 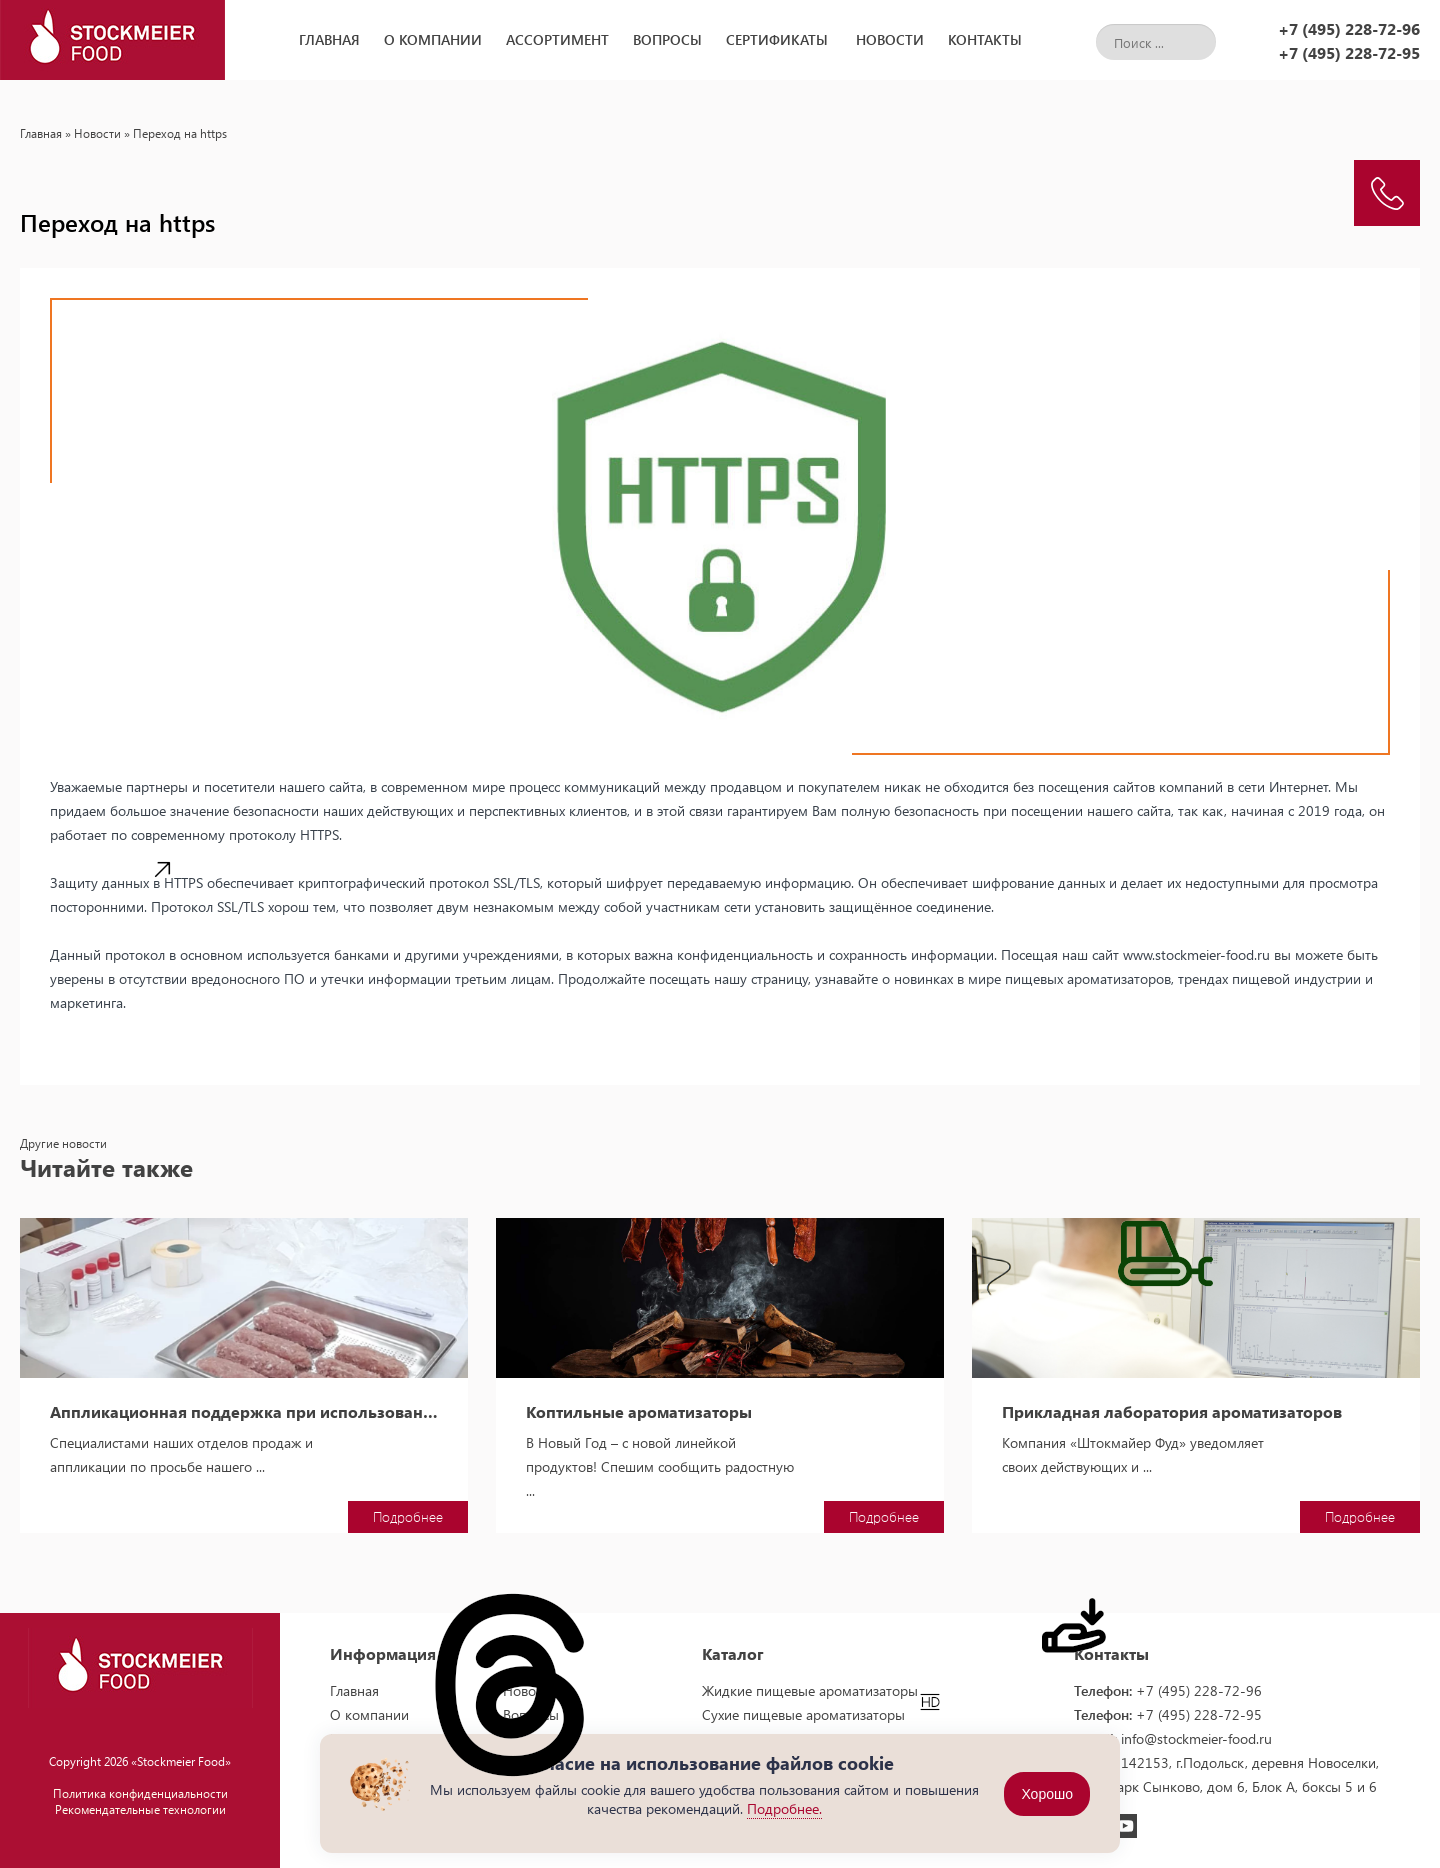 What do you see at coordinates (513, 1685) in the screenshot?
I see `open the Threads app` at bounding box center [513, 1685].